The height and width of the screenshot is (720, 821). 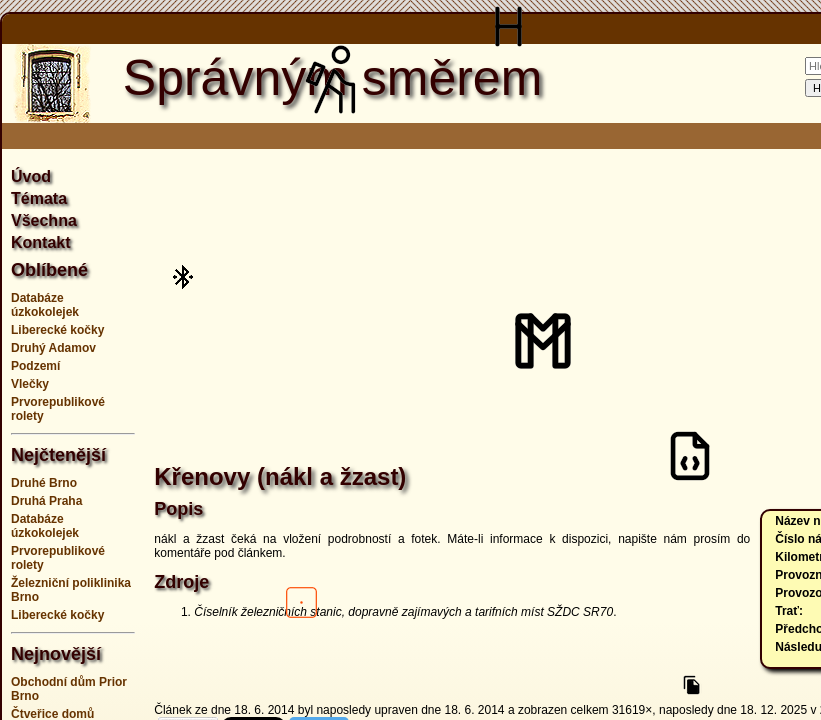 What do you see at coordinates (508, 26) in the screenshot?
I see `indicates a heading or header element` at bounding box center [508, 26].